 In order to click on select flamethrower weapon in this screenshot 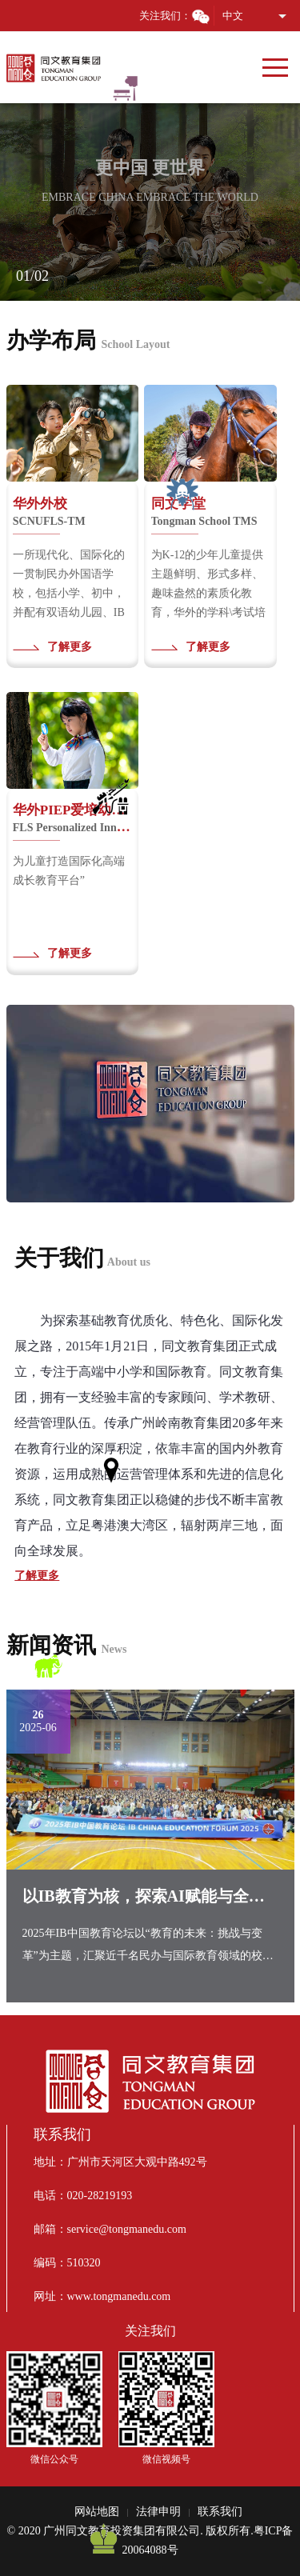, I will do `click(110, 796)`.